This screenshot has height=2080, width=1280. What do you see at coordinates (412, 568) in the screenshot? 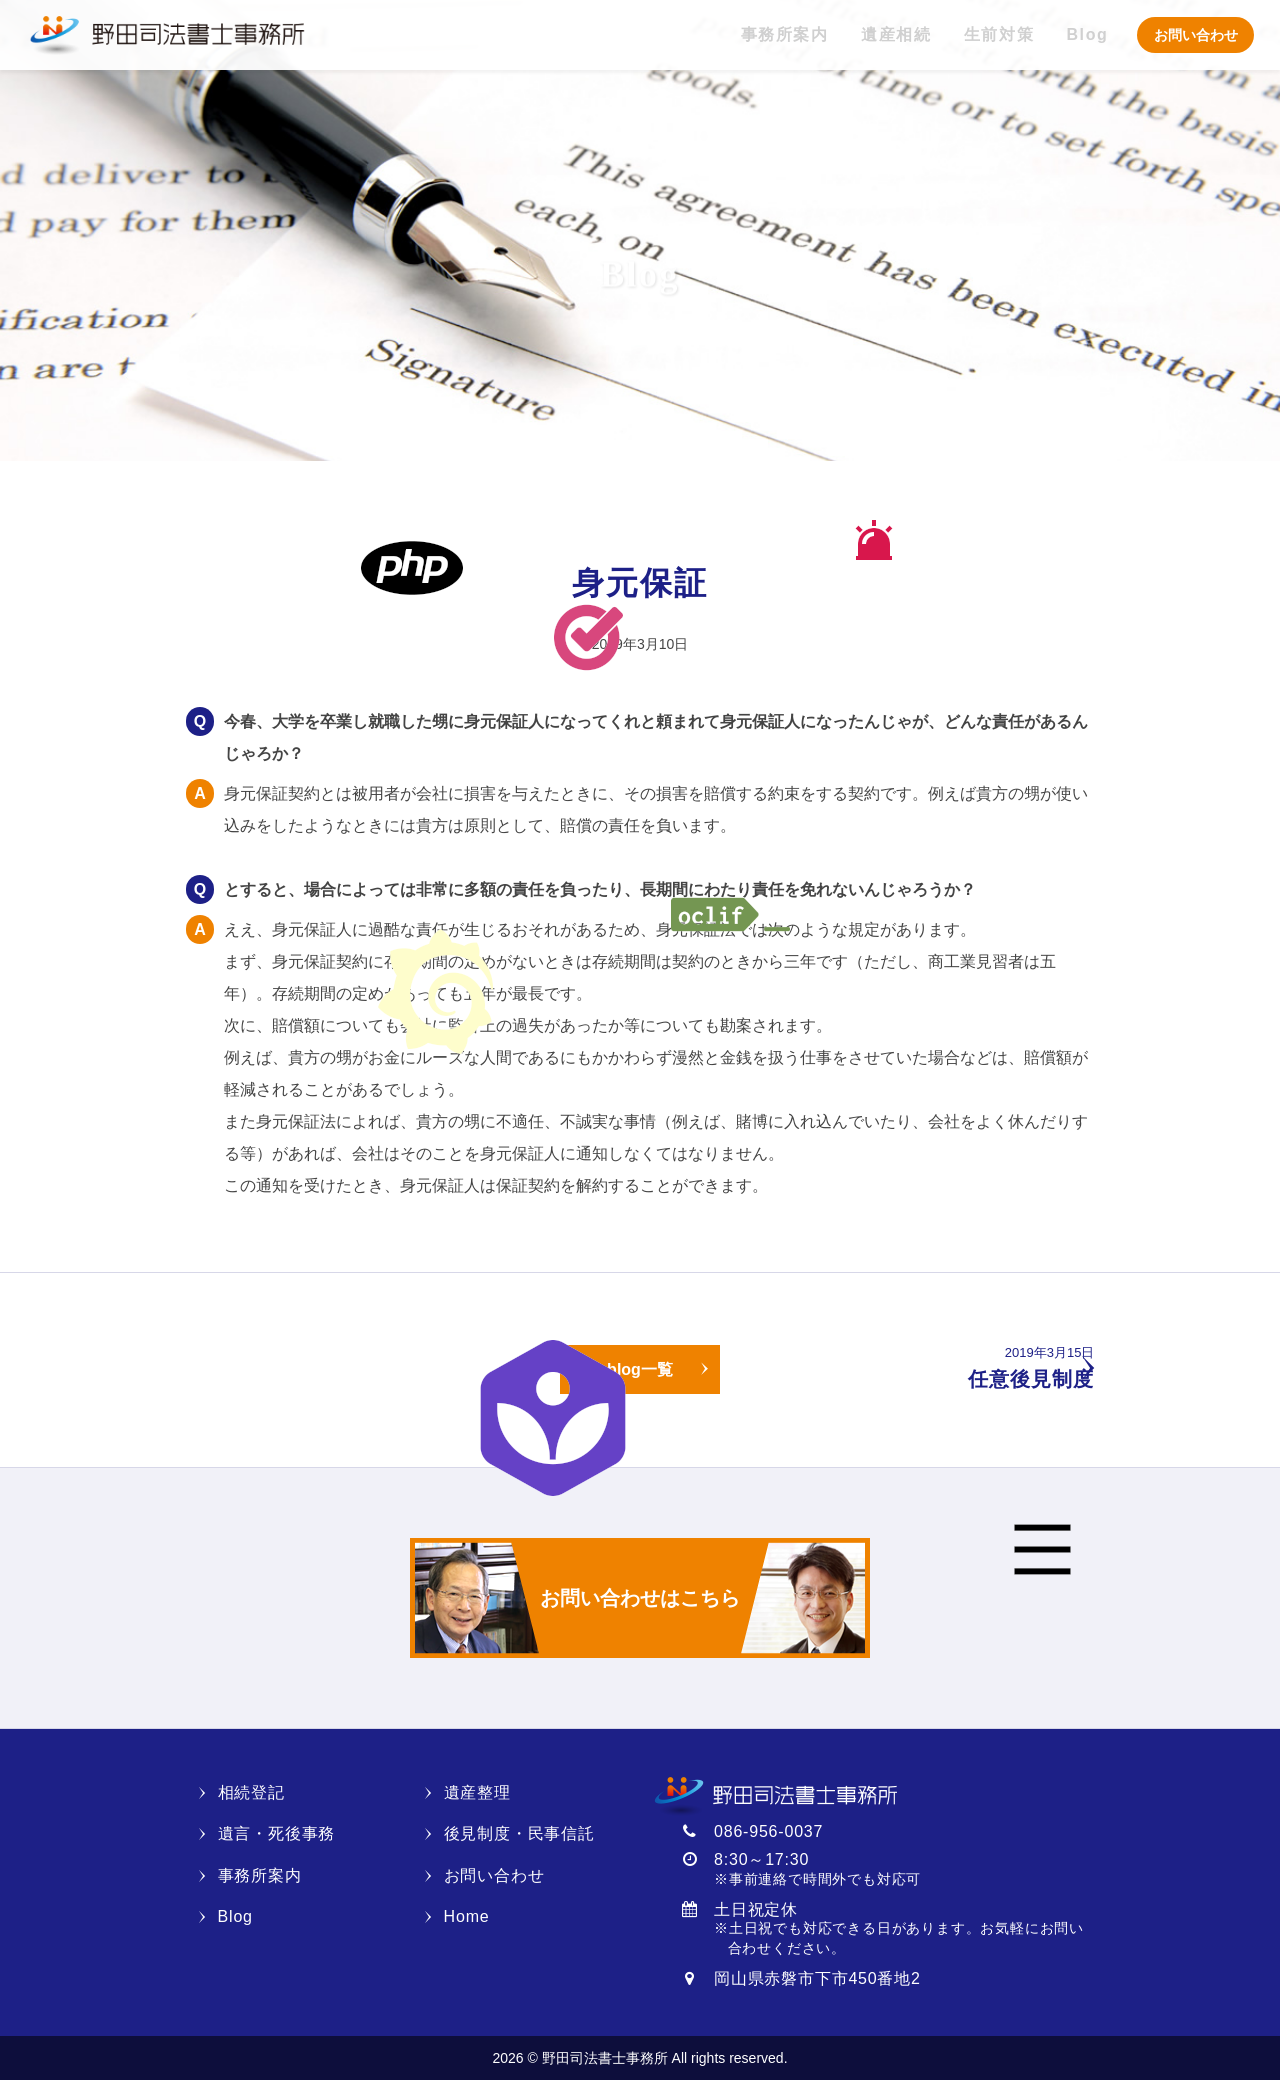
I see `php programming language logo` at bounding box center [412, 568].